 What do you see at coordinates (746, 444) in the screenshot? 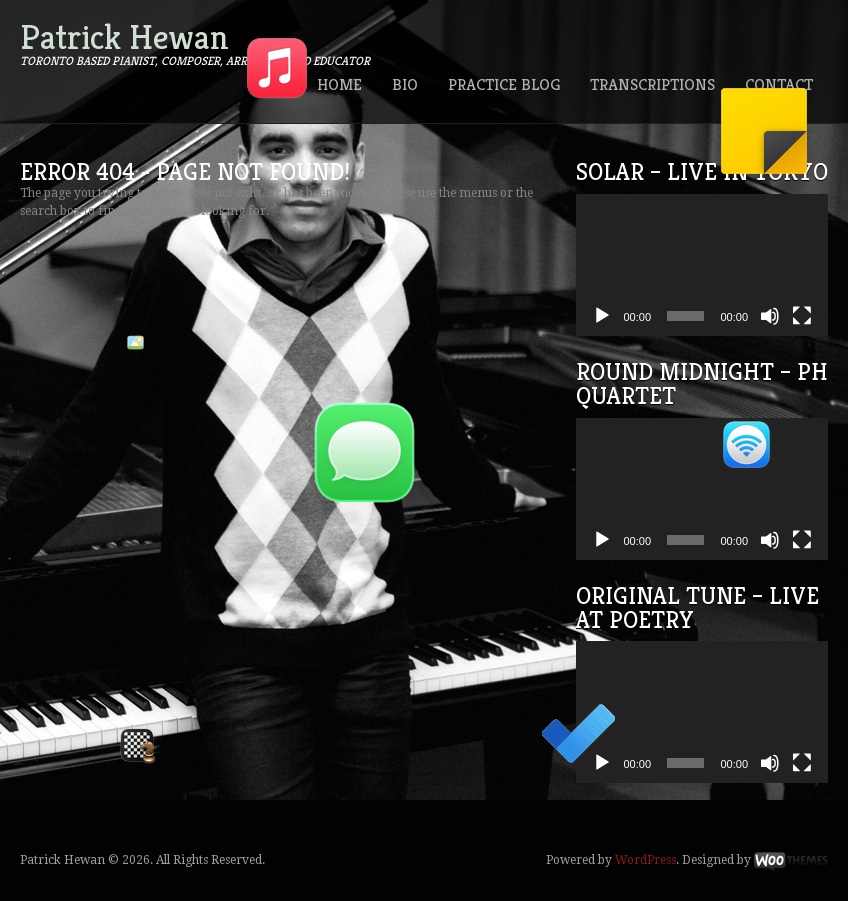
I see `open Airport Utility to manage Apple wireless devices` at bounding box center [746, 444].